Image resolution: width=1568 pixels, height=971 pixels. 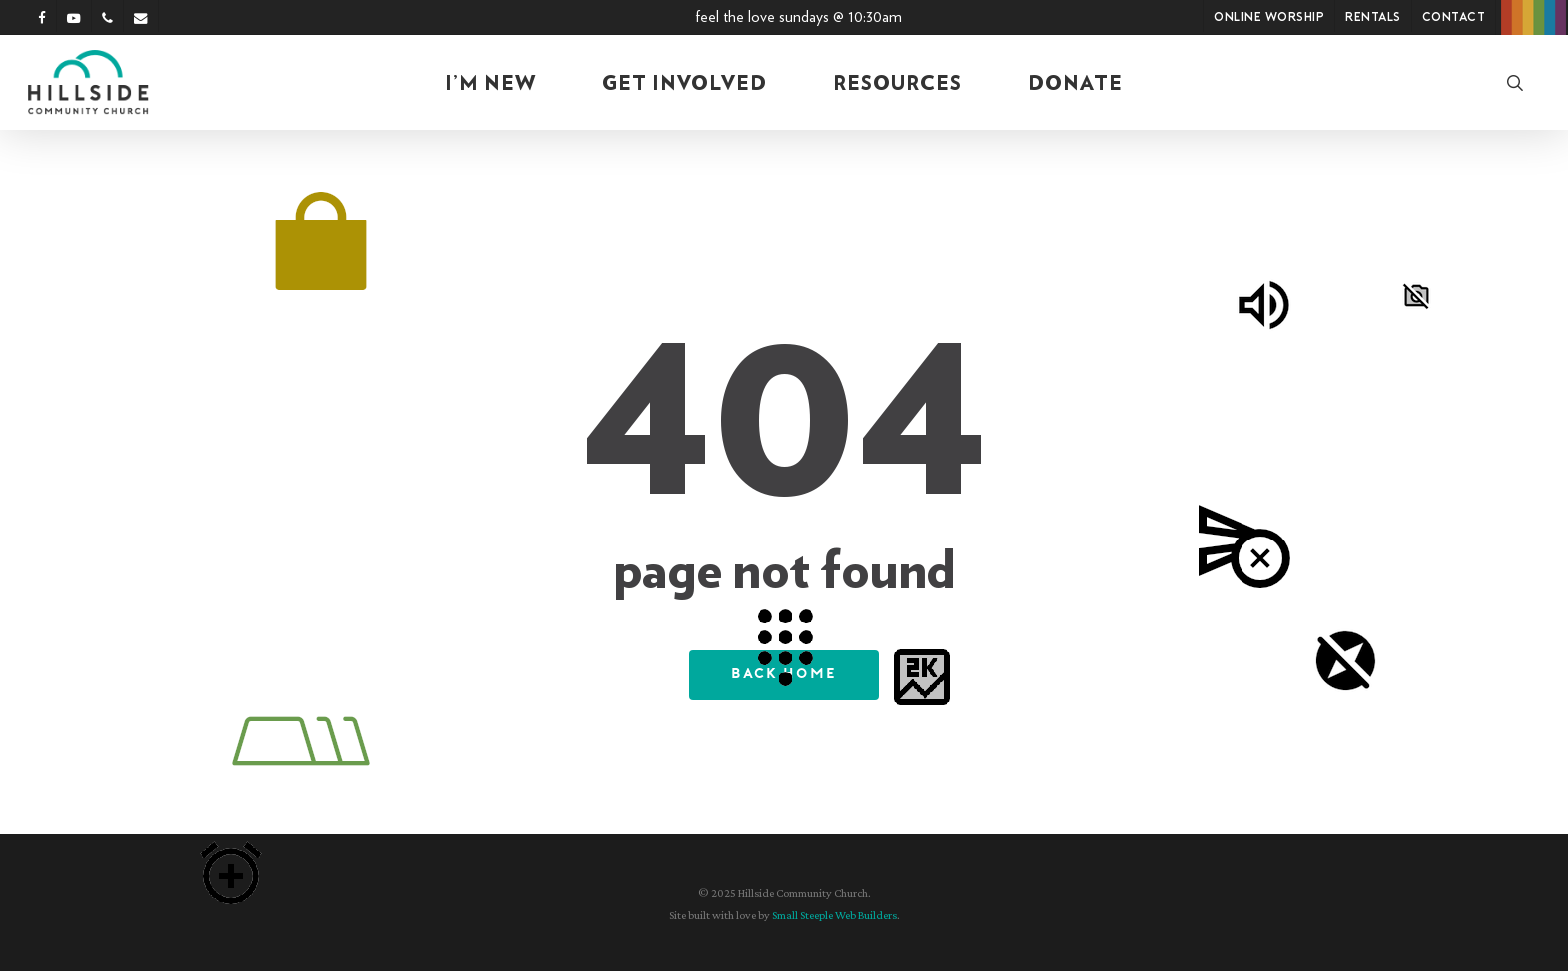 What do you see at coordinates (231, 873) in the screenshot?
I see `add a new alarm` at bounding box center [231, 873].